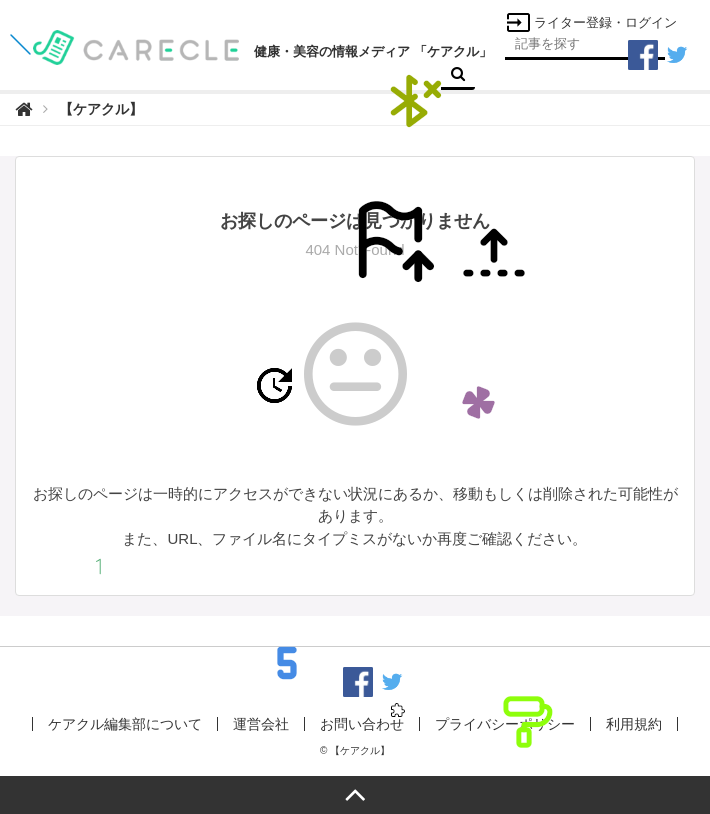 This screenshot has width=710, height=814. Describe the element at coordinates (99, 566) in the screenshot. I see `indicates first place or top ranking` at that location.